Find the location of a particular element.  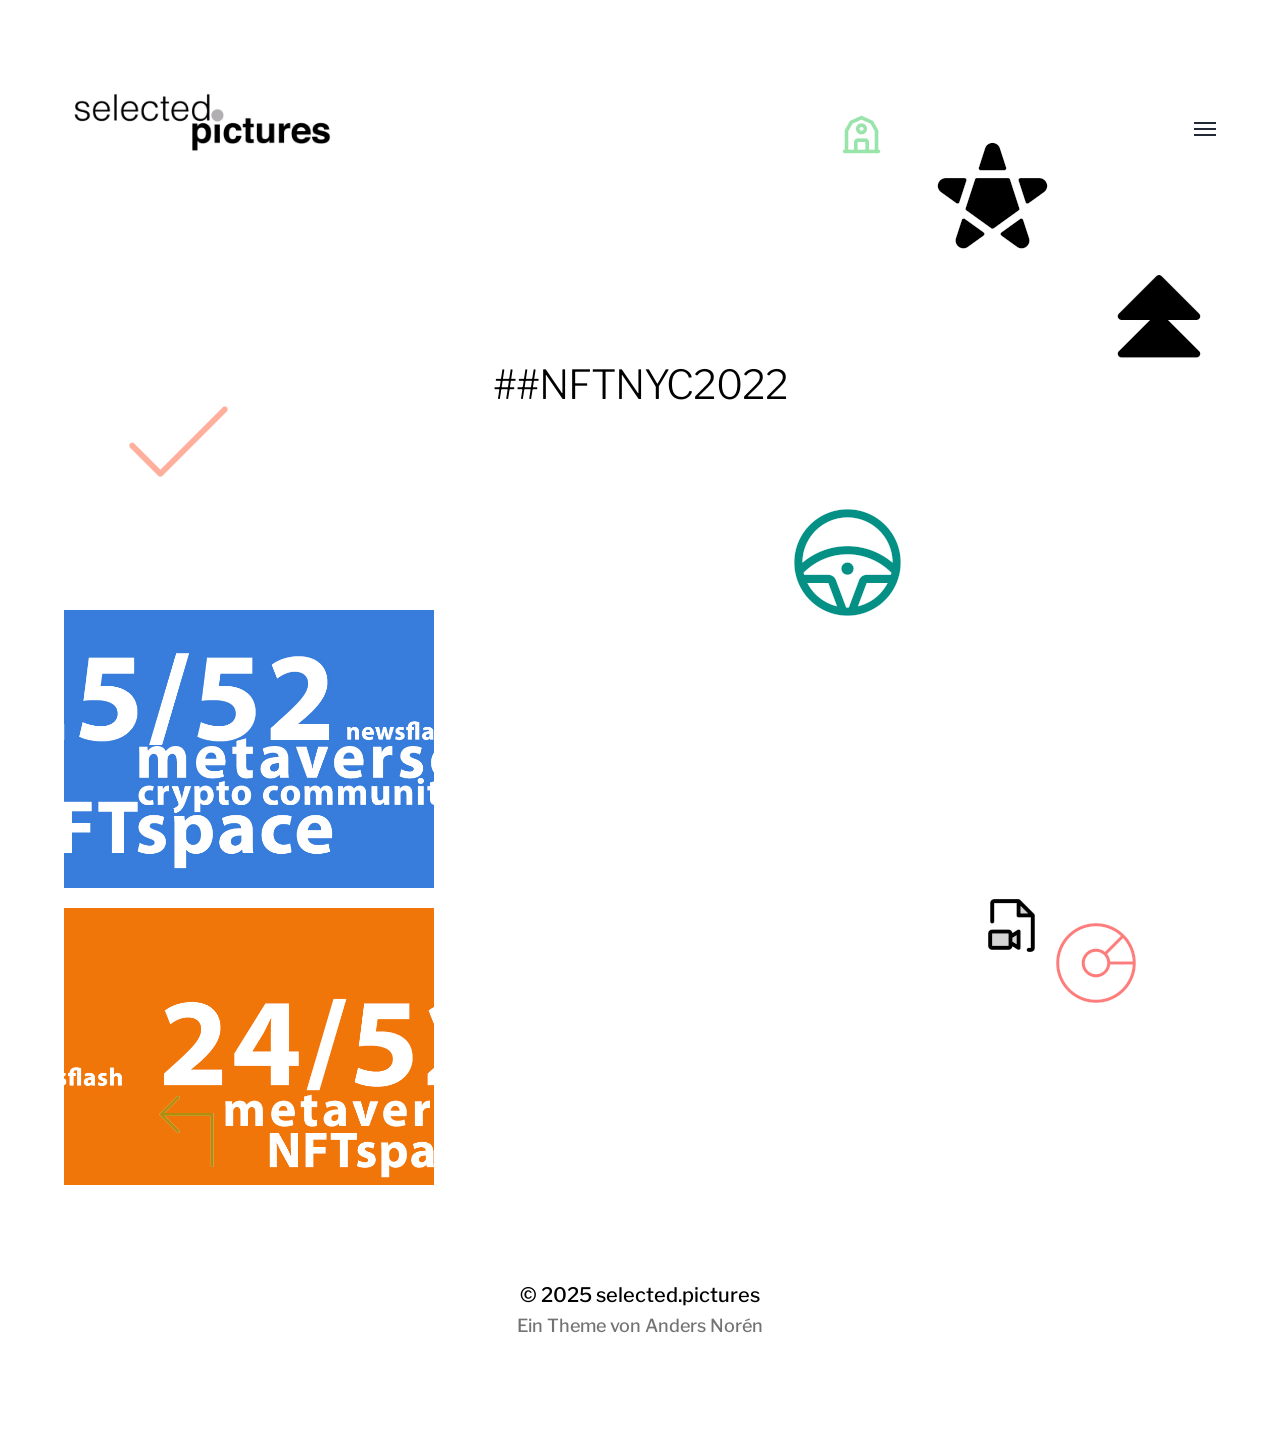

undo or go back to previous action is located at coordinates (189, 1131).